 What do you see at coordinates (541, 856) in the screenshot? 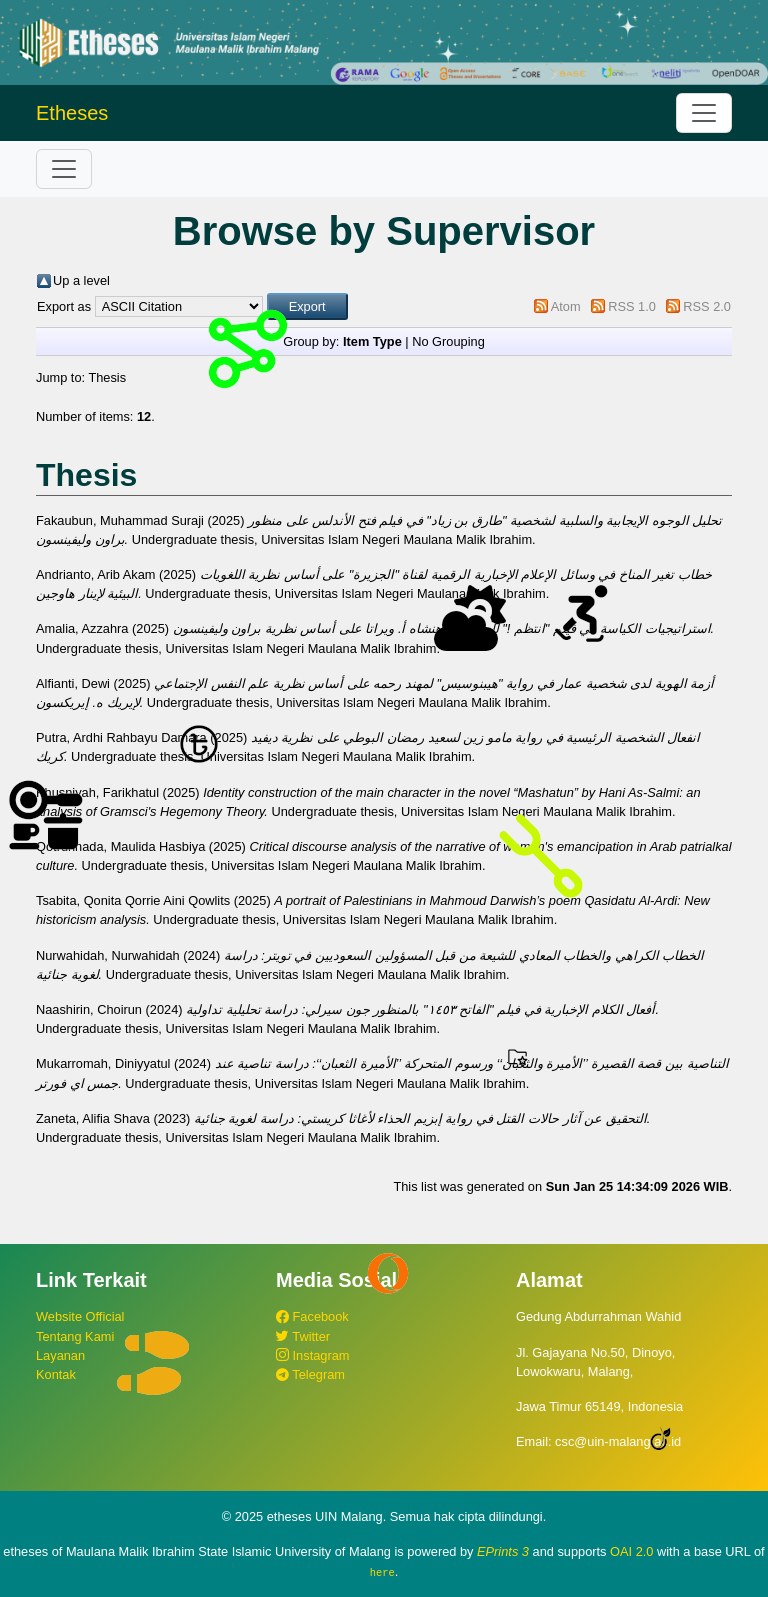
I see `access tool or utility settings` at bounding box center [541, 856].